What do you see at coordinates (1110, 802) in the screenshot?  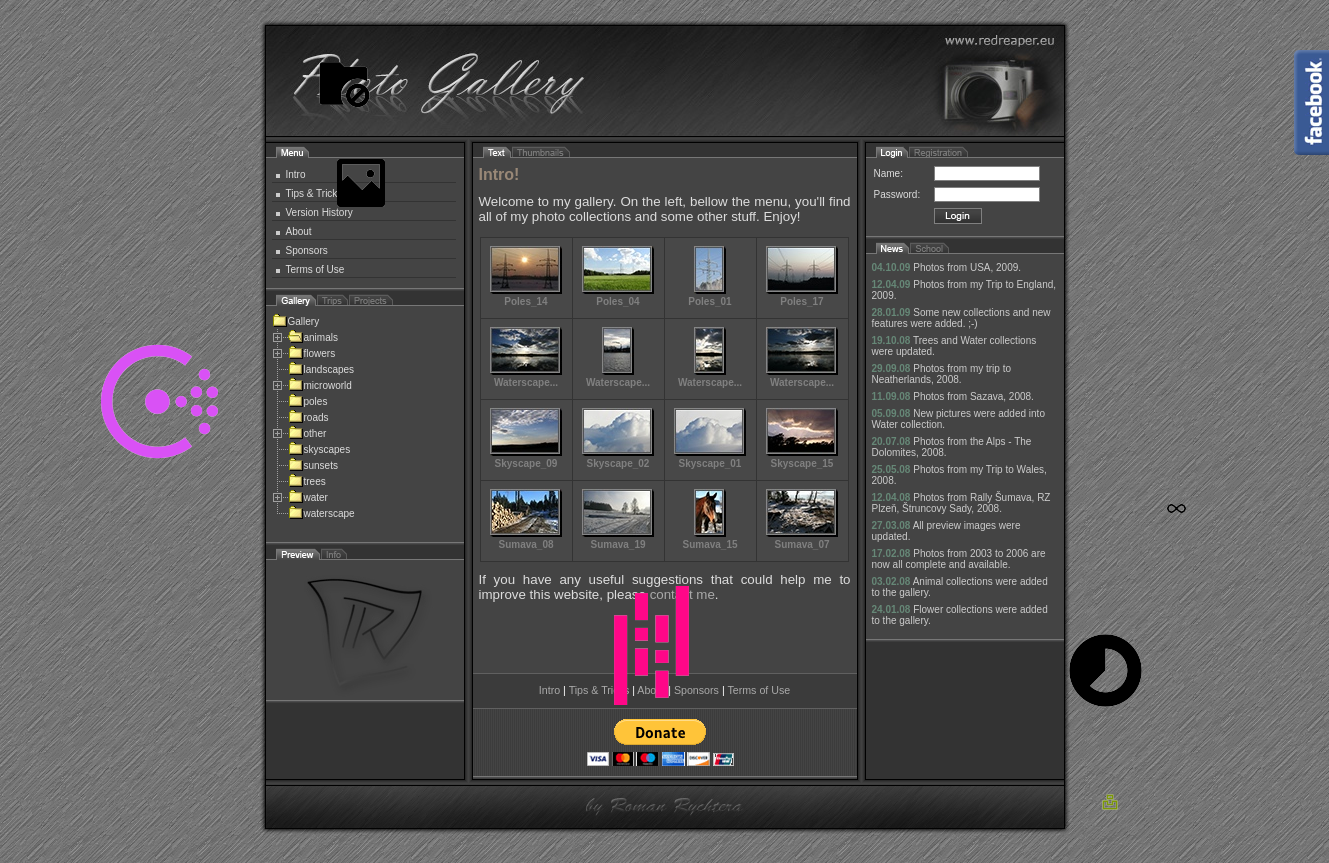 I see `unsplash logo - access free stock photos` at bounding box center [1110, 802].